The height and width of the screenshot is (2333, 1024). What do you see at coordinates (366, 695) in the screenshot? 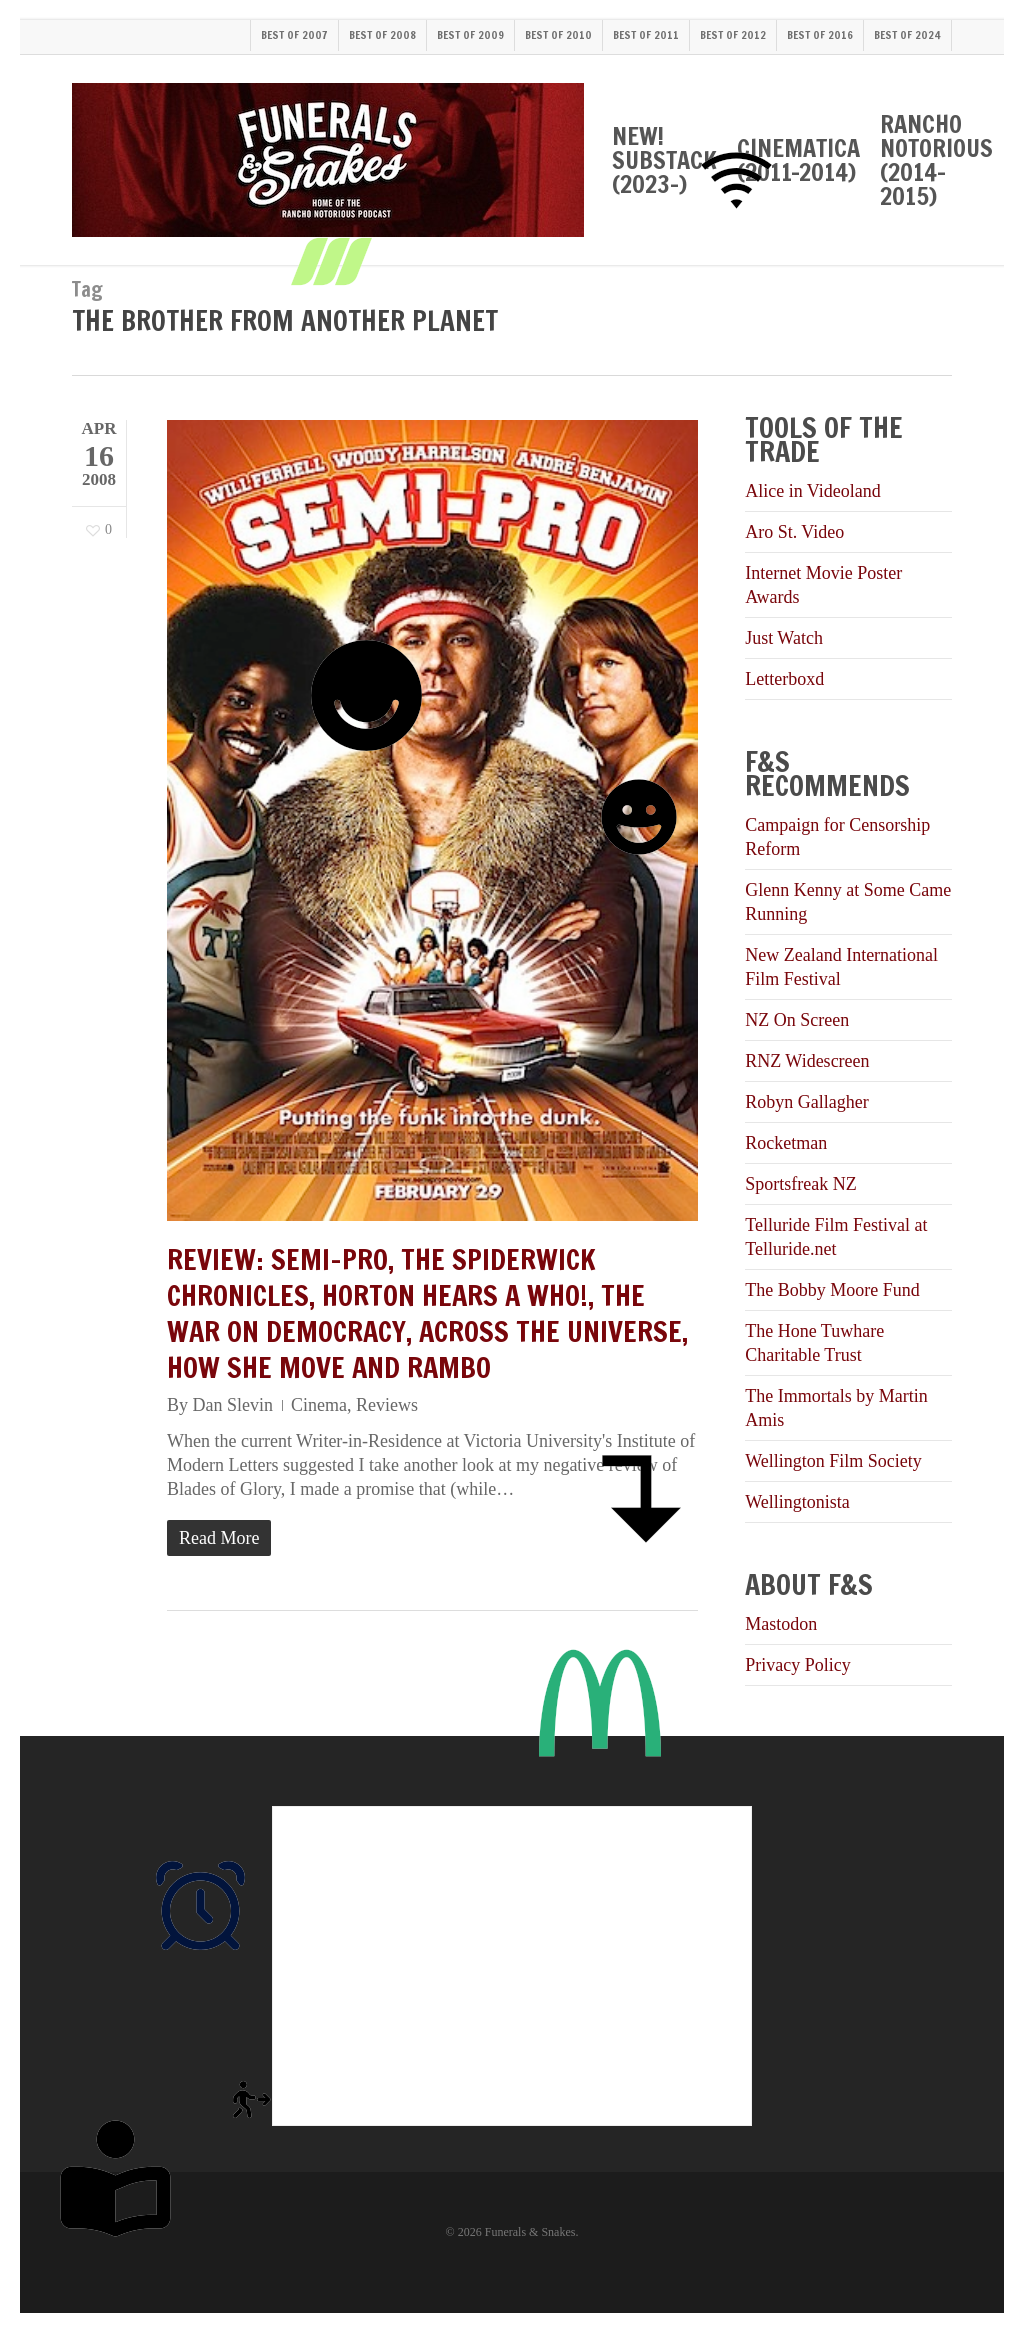
I see `visit ello social network` at bounding box center [366, 695].